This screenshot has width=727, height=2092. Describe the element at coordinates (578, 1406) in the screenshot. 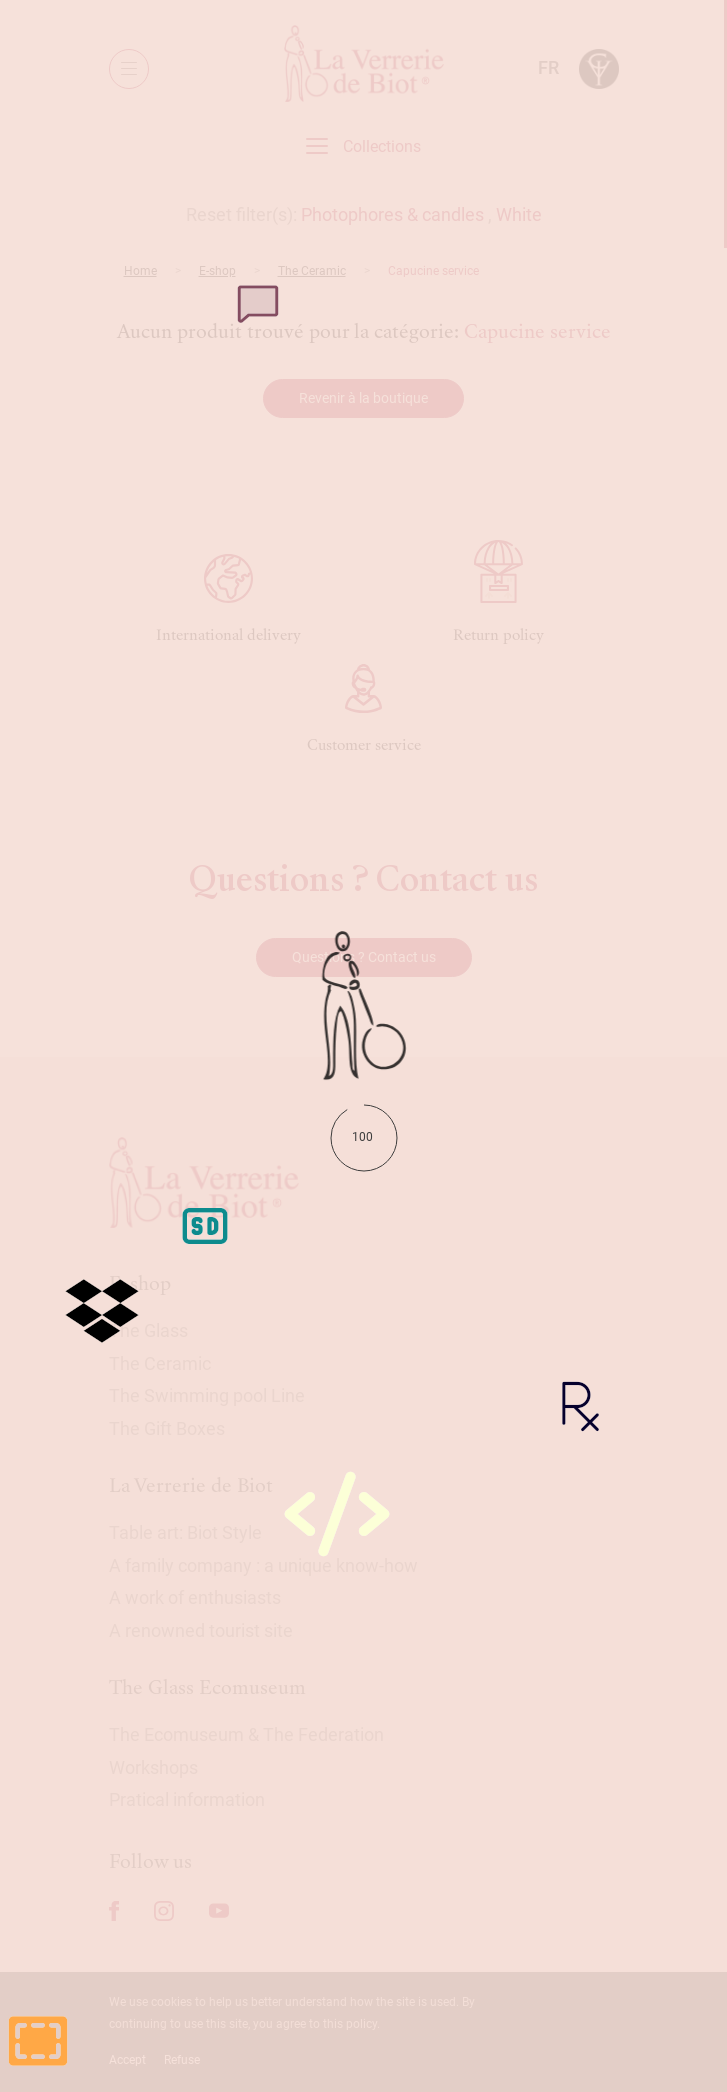

I see `view prescription details` at that location.